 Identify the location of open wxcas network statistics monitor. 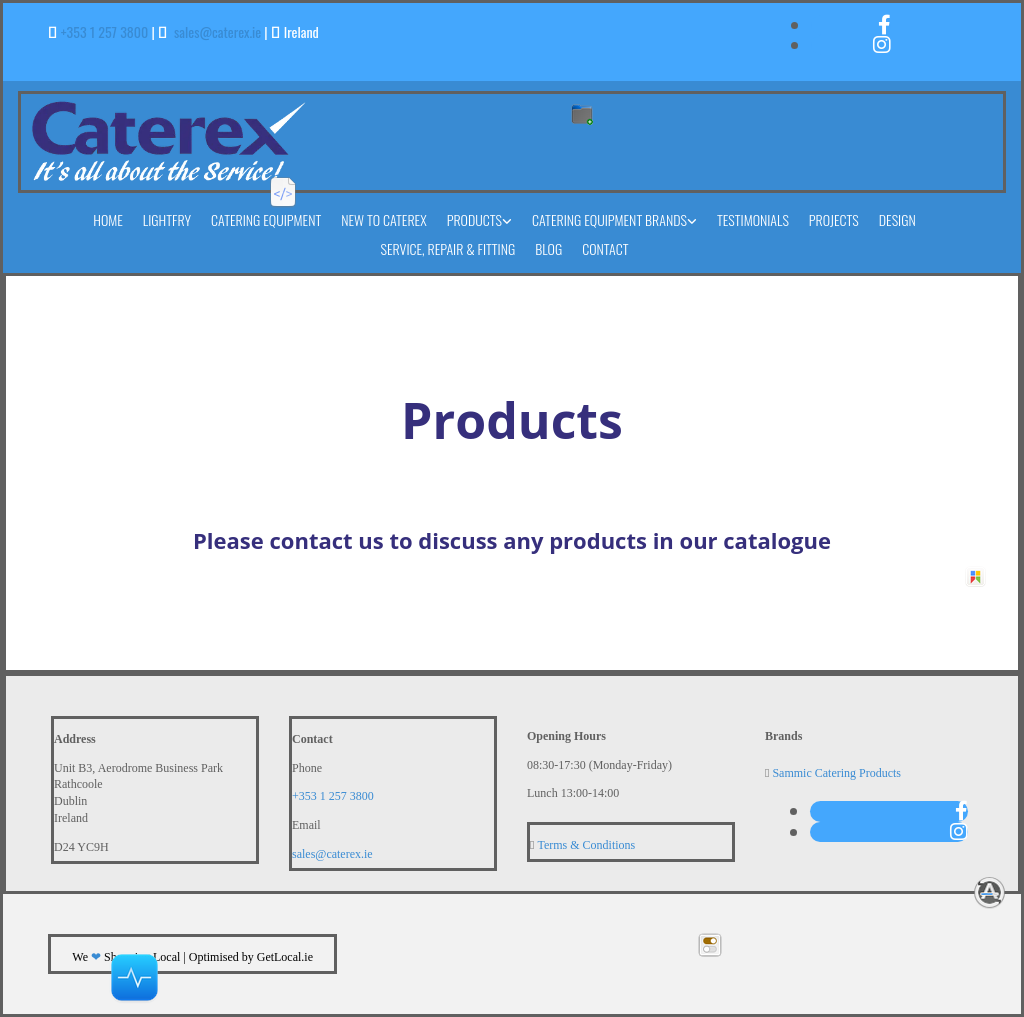
(134, 977).